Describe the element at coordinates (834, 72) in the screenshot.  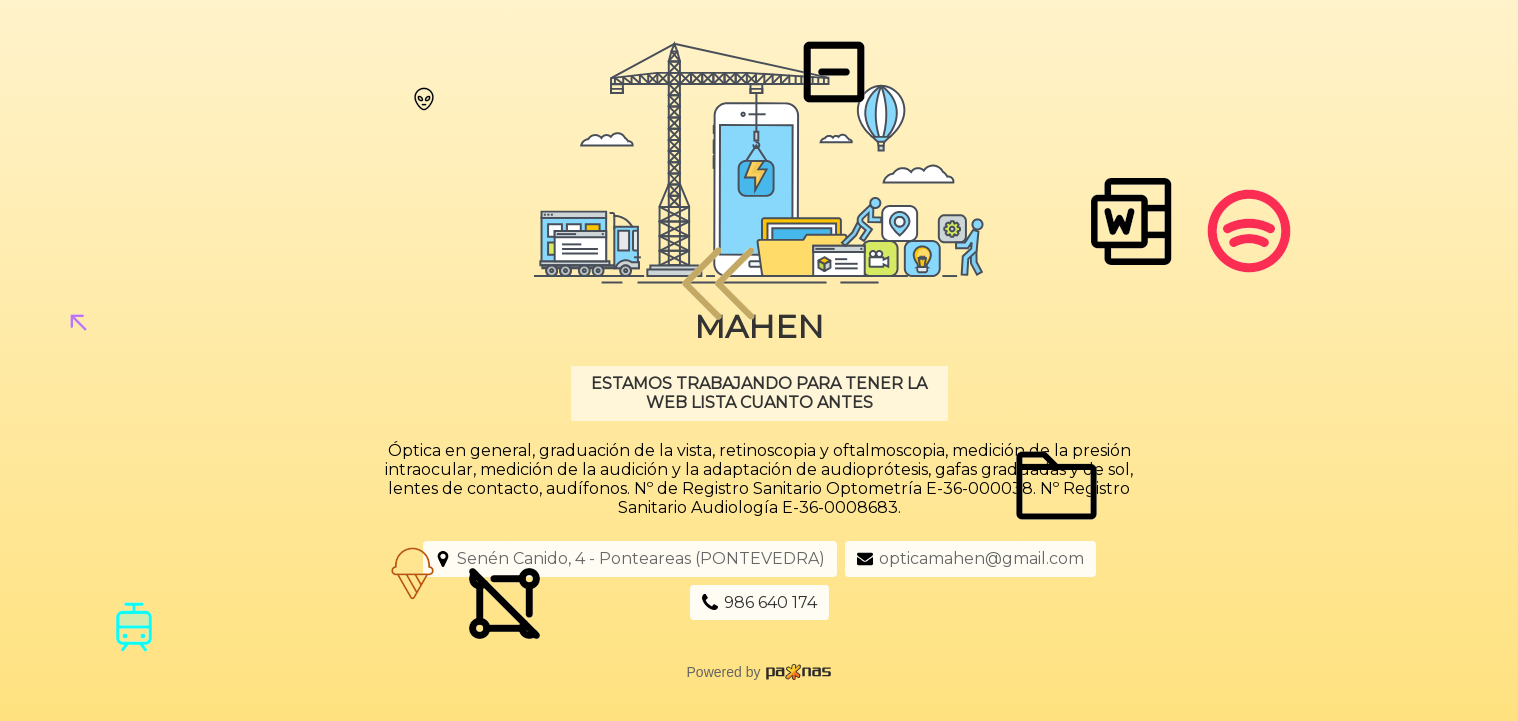
I see `remove or delete an item` at that location.